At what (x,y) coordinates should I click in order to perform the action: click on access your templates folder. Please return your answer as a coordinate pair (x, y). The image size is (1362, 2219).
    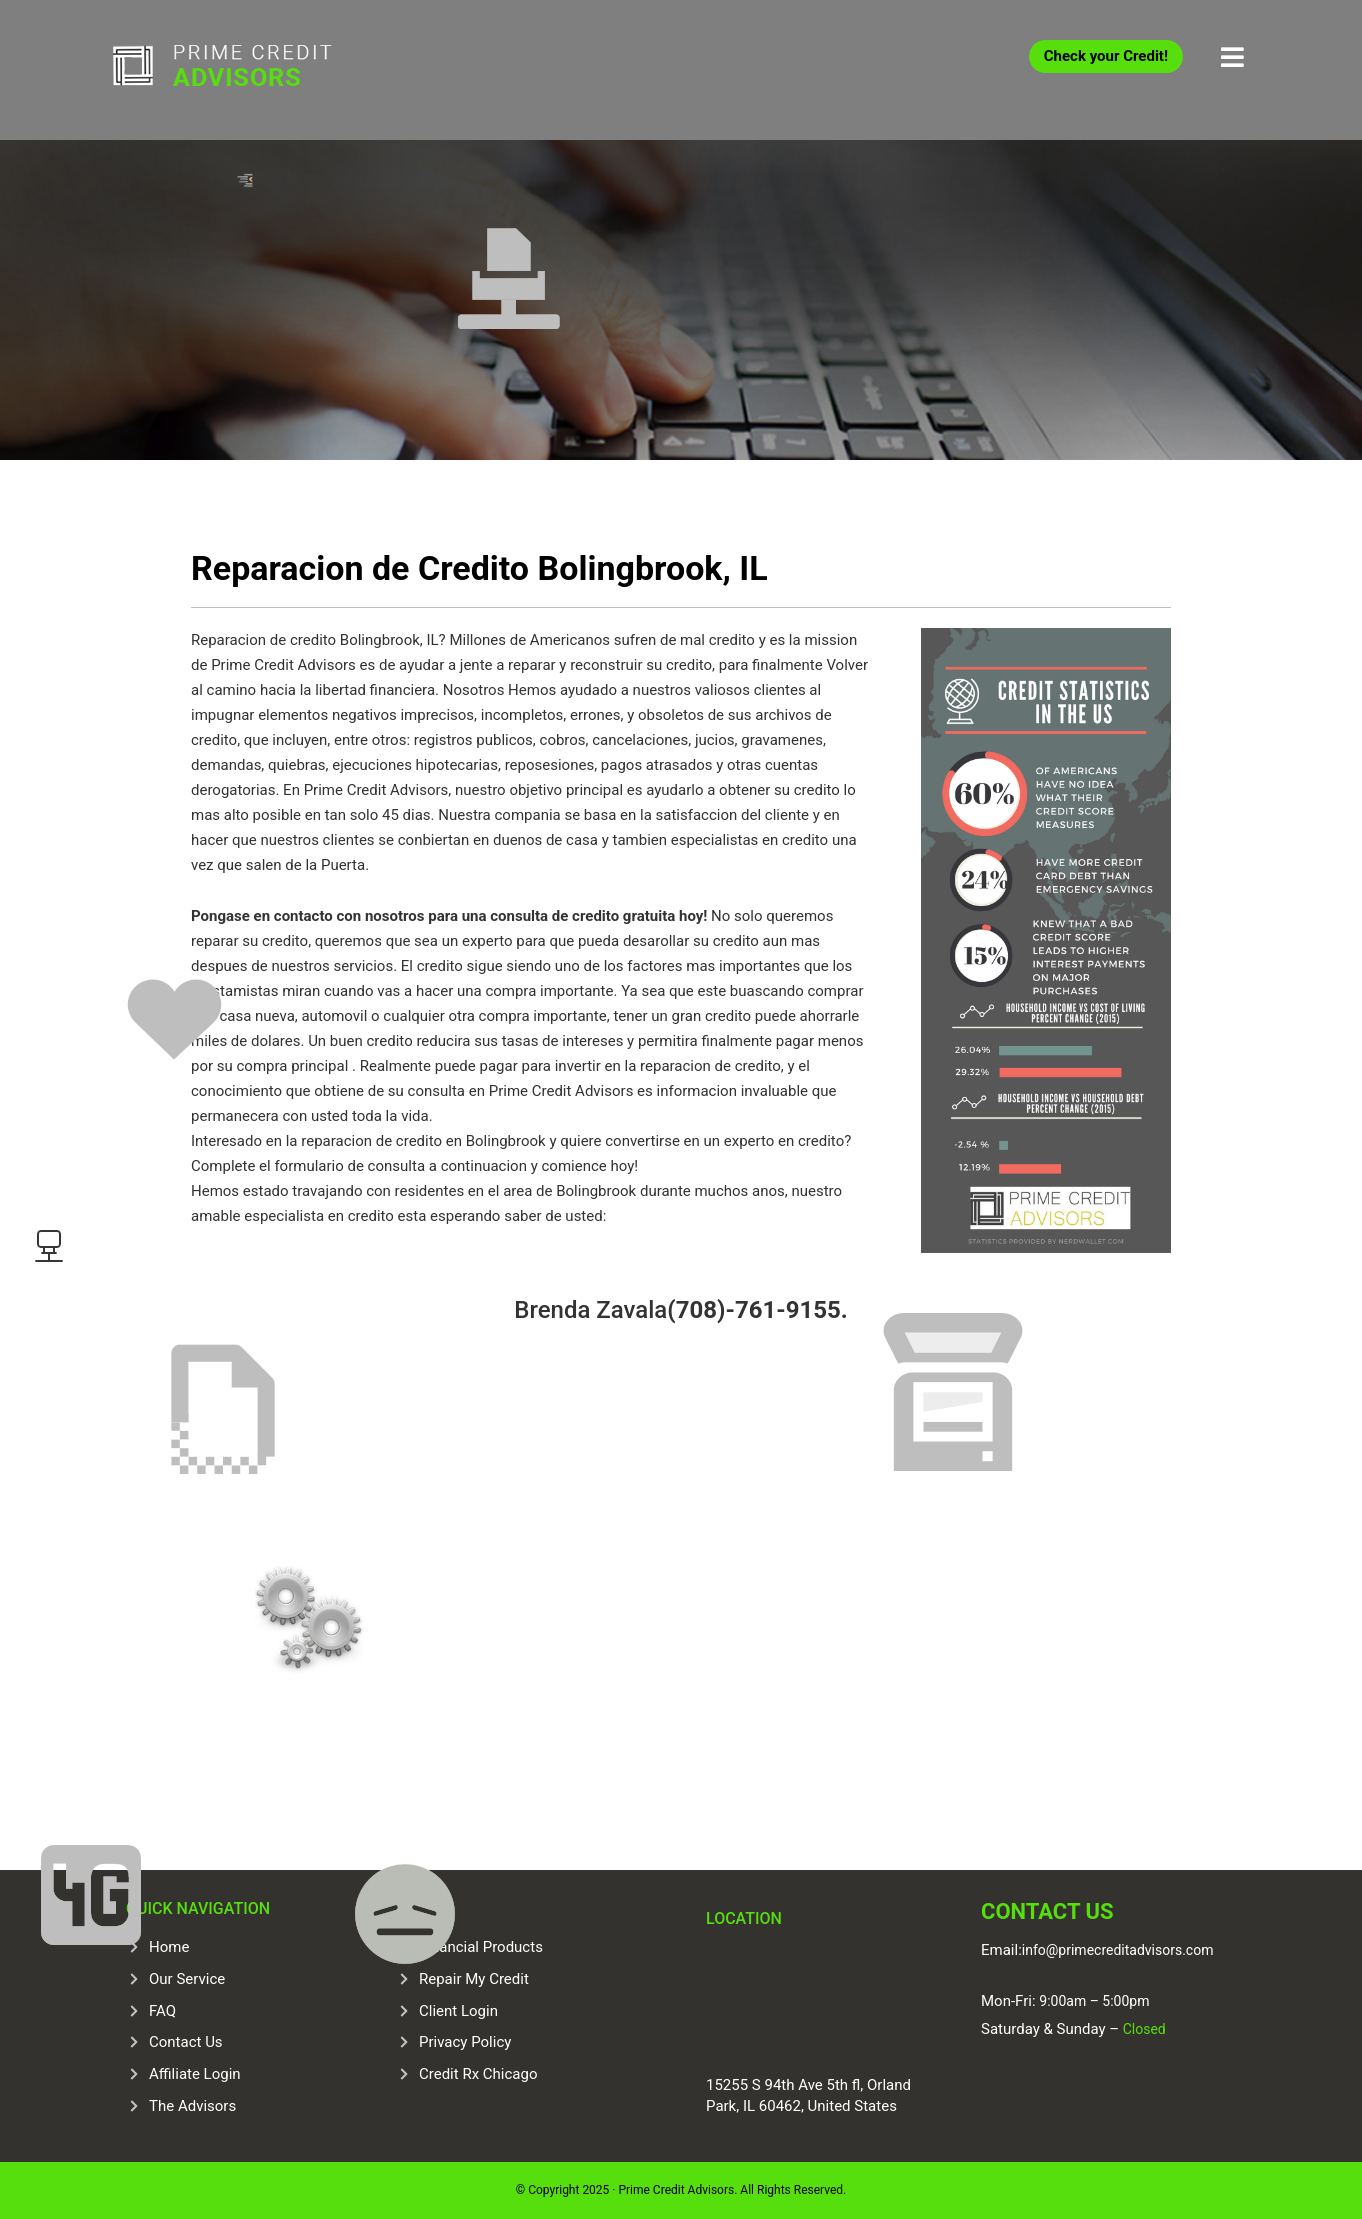
    Looking at the image, I should click on (223, 1405).